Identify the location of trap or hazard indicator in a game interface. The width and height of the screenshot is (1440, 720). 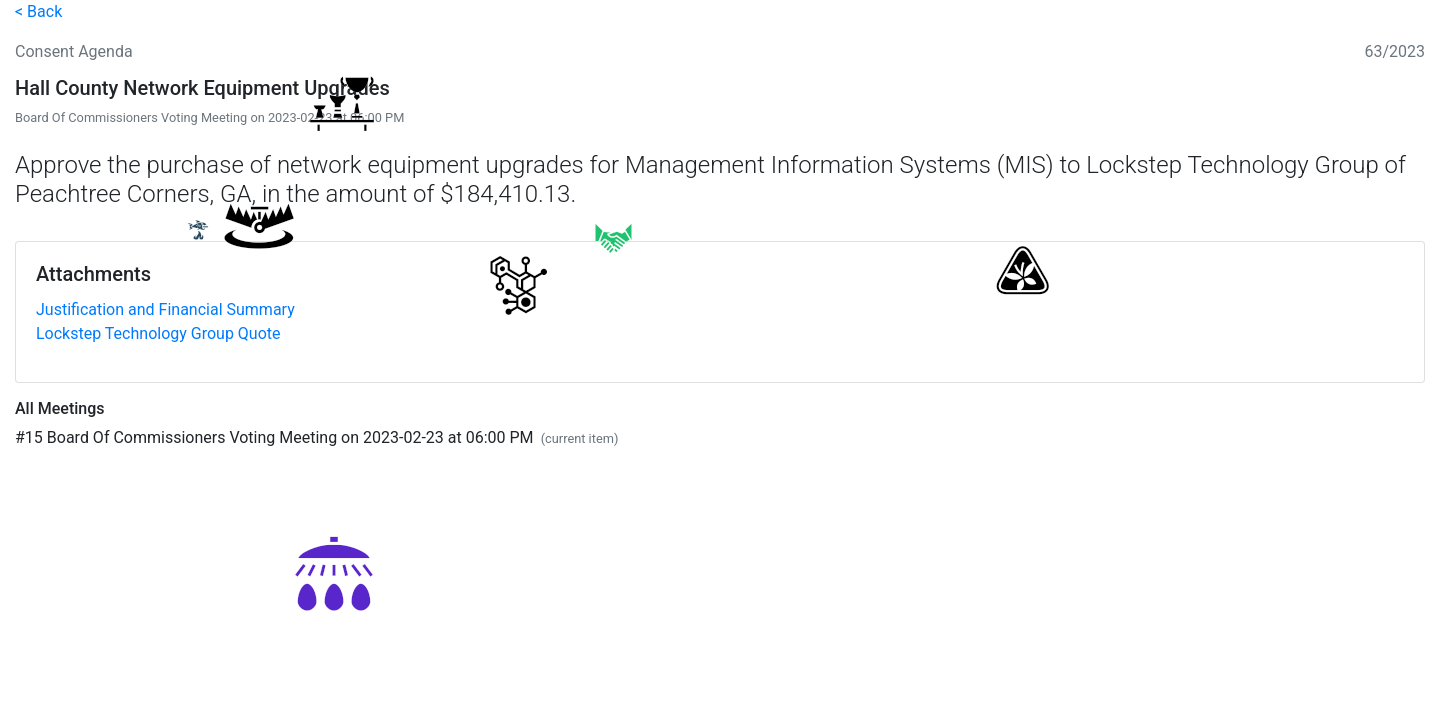
(259, 218).